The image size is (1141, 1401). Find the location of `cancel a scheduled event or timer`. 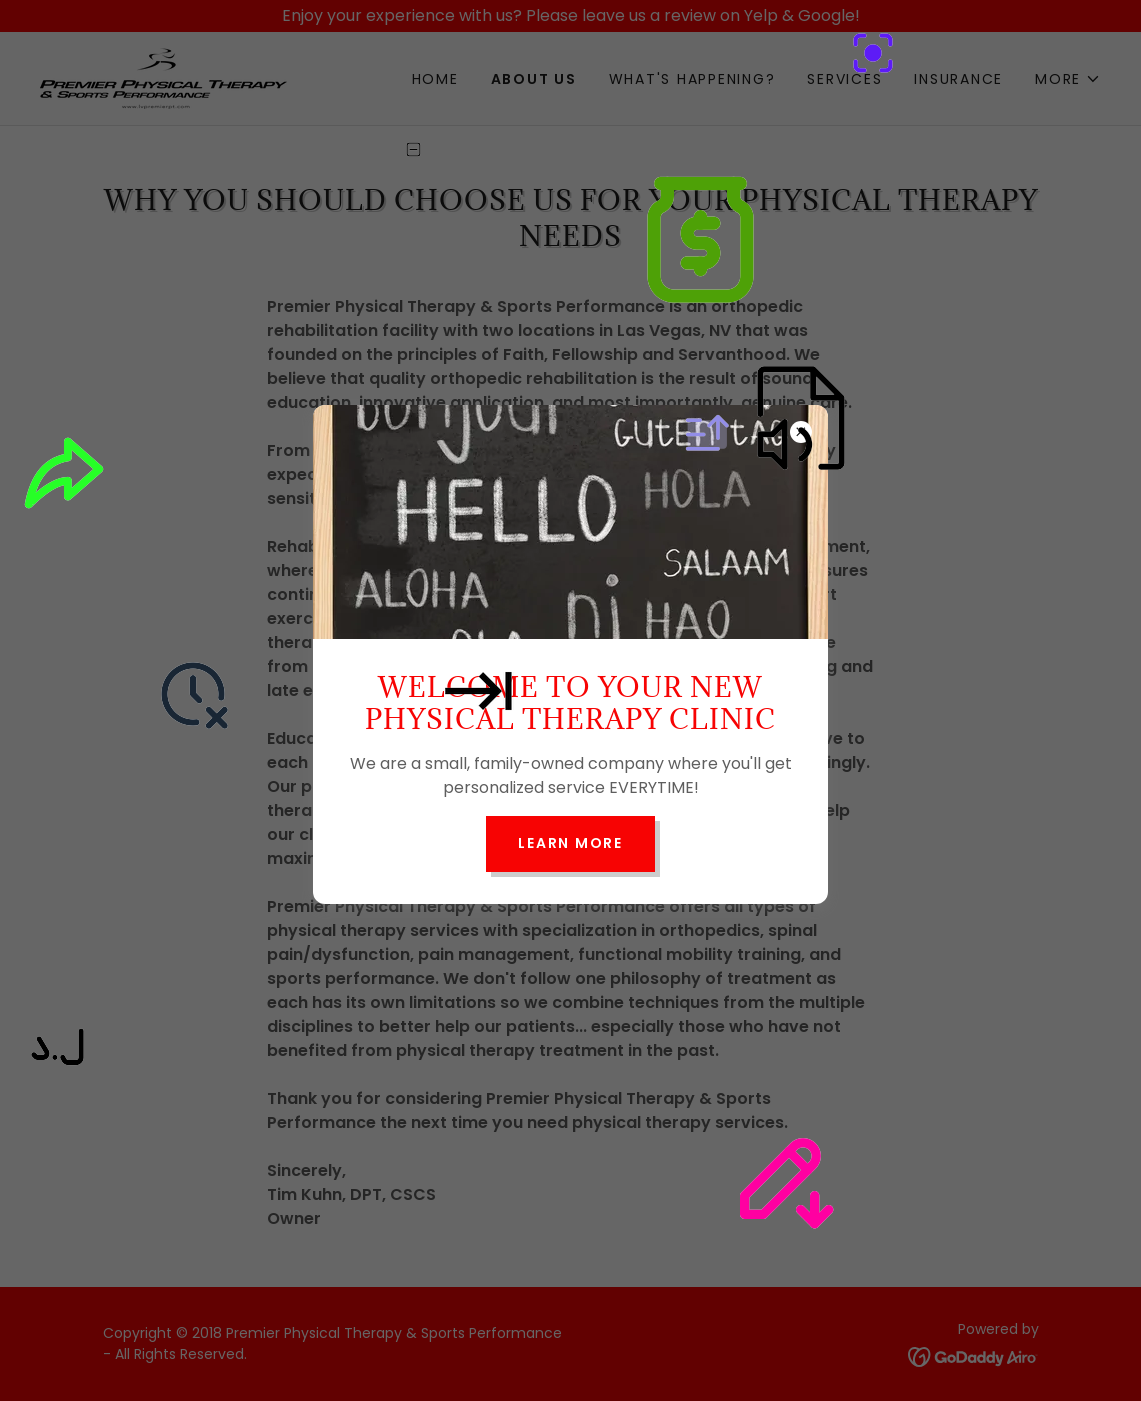

cancel a scheduled event or timer is located at coordinates (193, 694).